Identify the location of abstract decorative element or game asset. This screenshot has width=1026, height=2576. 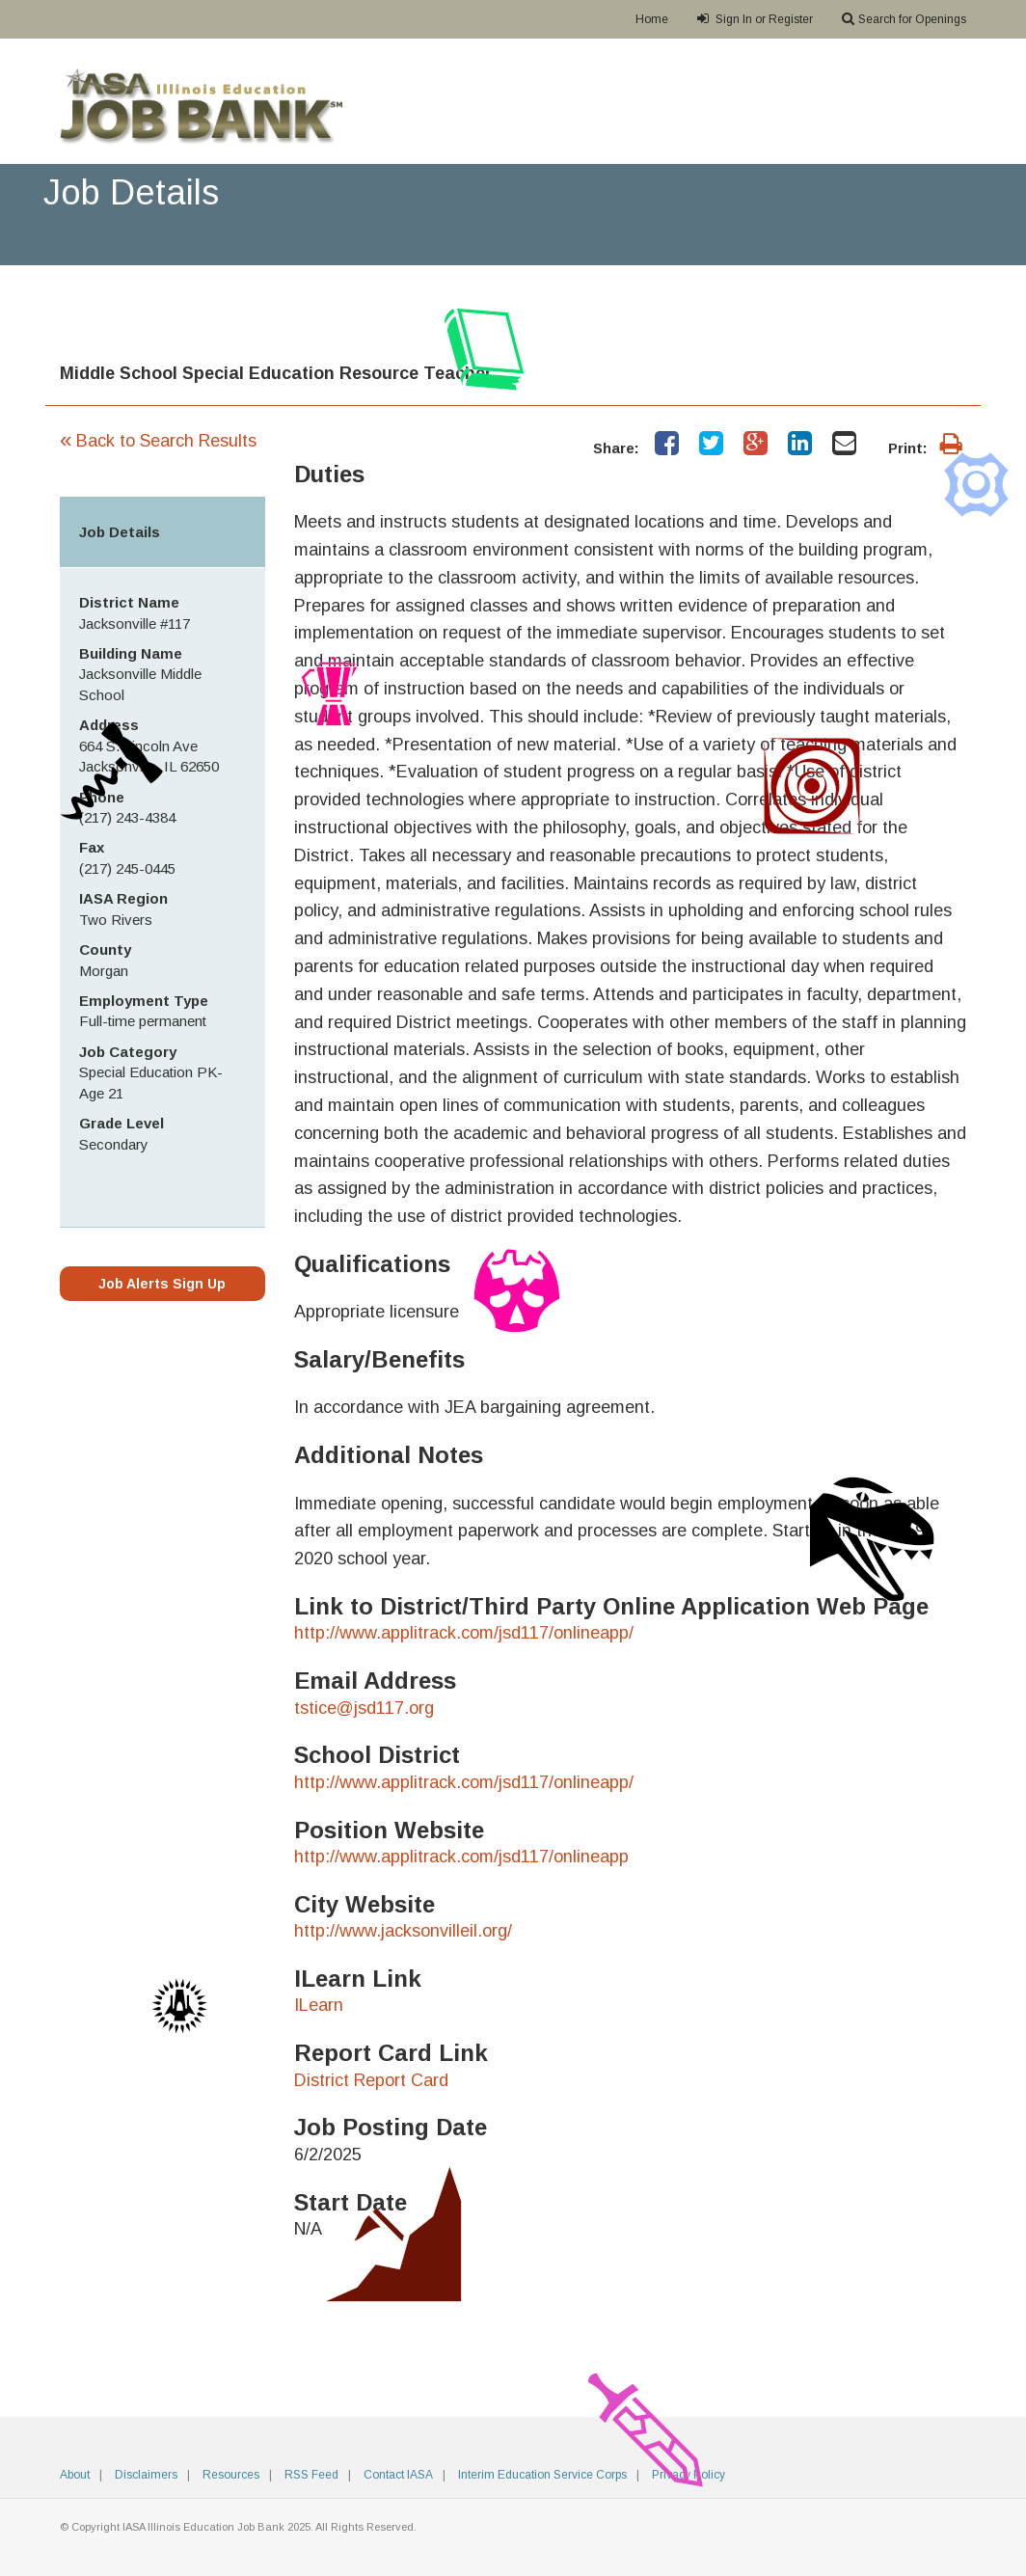
(812, 786).